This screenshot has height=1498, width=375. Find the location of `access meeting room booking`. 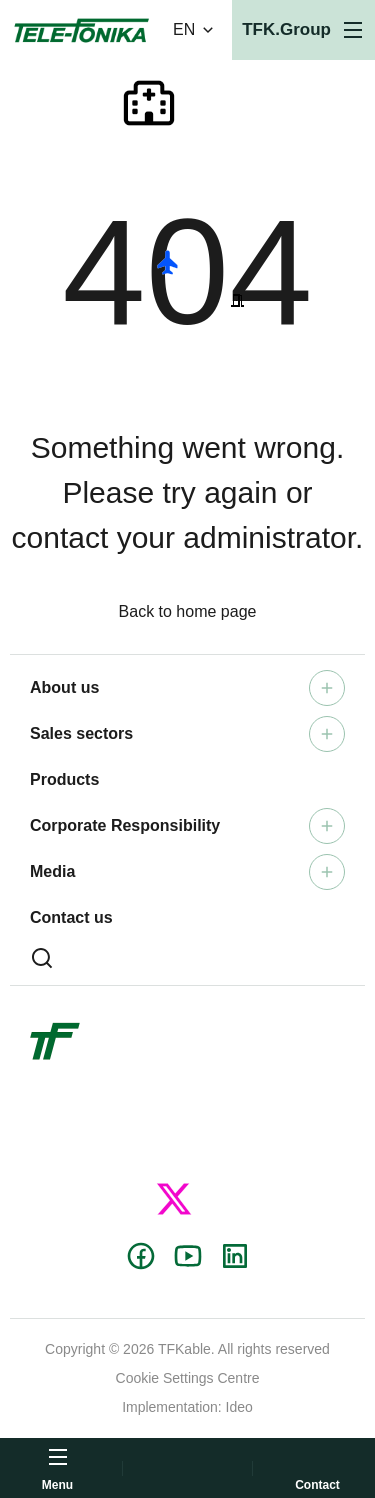

access meeting room booking is located at coordinates (237, 300).